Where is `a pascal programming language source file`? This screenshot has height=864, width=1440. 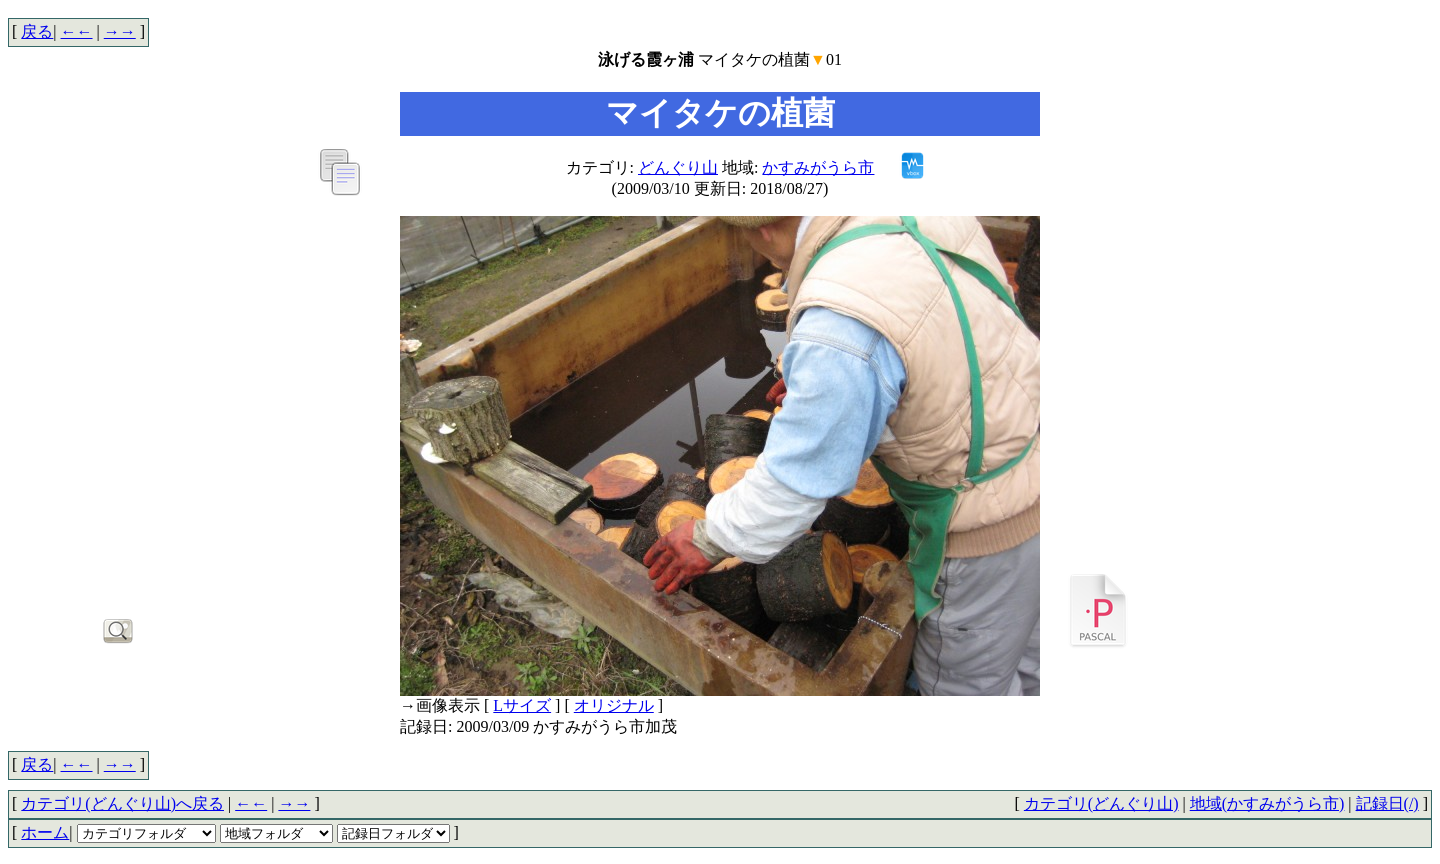 a pascal programming language source file is located at coordinates (1098, 611).